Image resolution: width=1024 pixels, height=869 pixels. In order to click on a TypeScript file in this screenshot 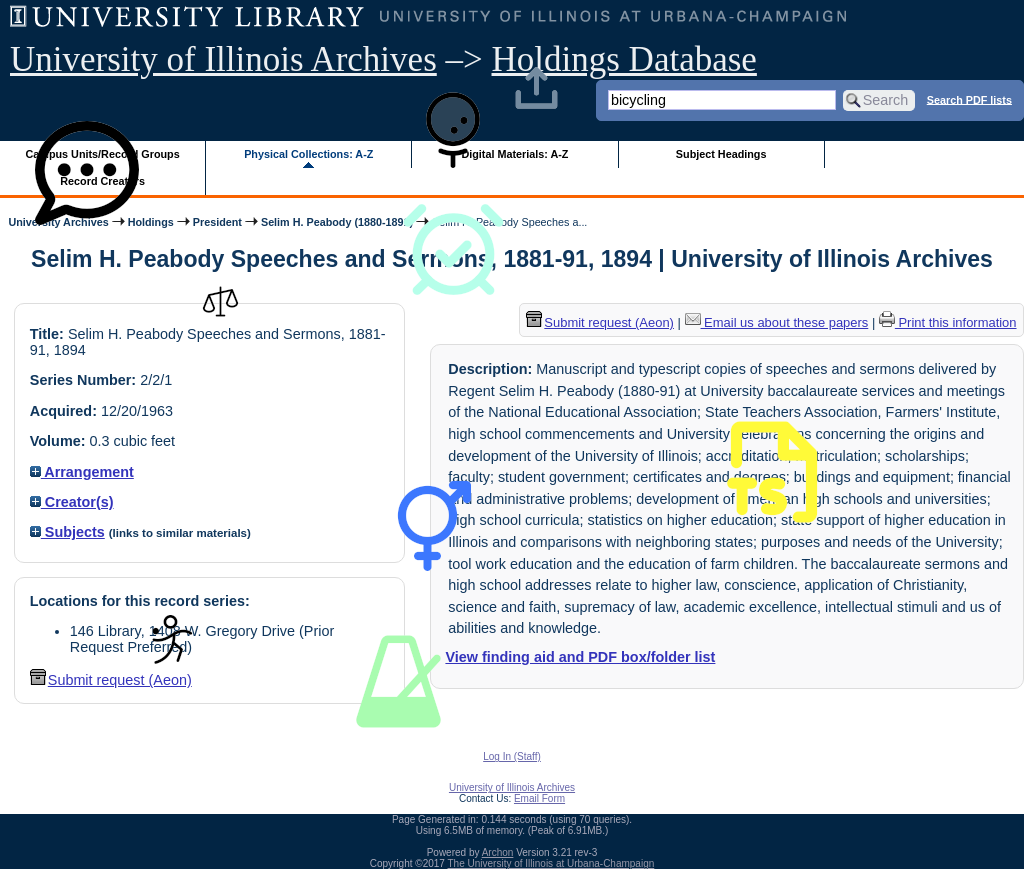, I will do `click(774, 472)`.